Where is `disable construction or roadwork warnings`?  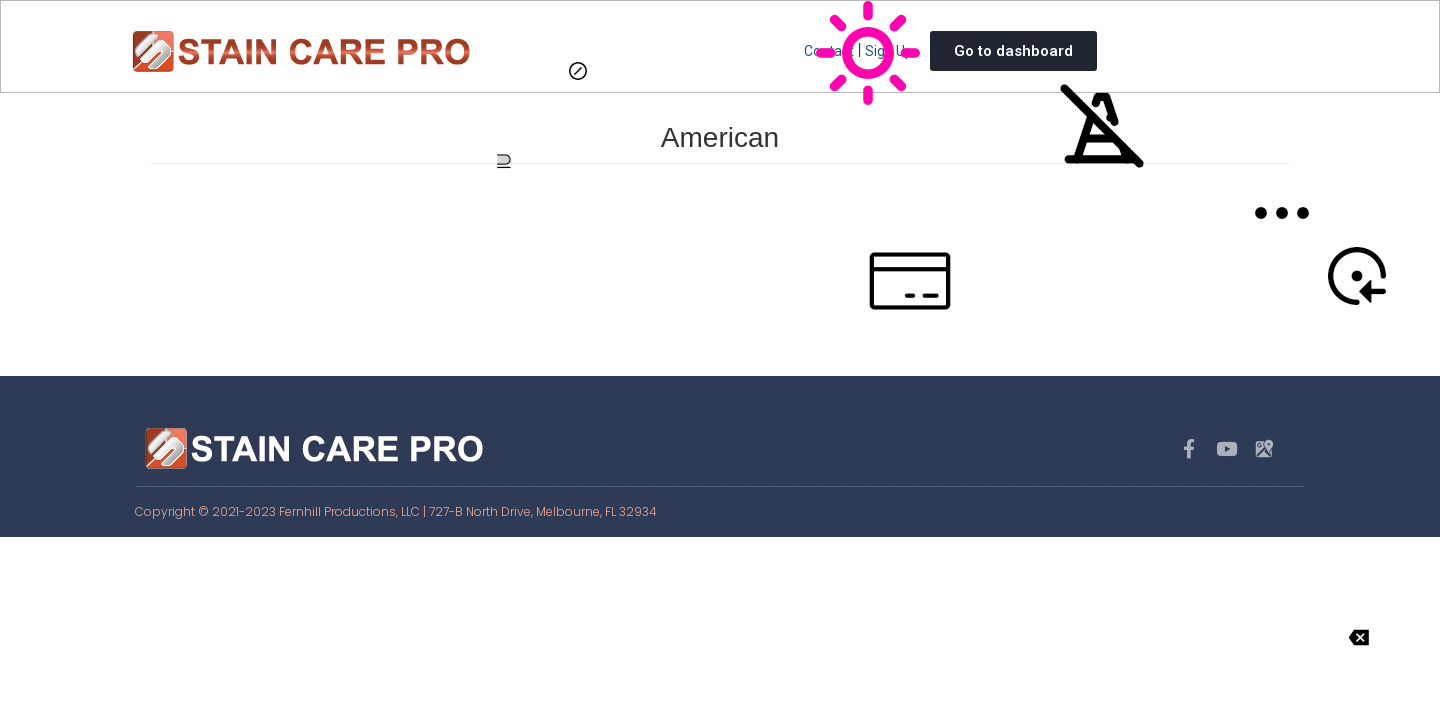 disable construction or roadwork warnings is located at coordinates (1102, 126).